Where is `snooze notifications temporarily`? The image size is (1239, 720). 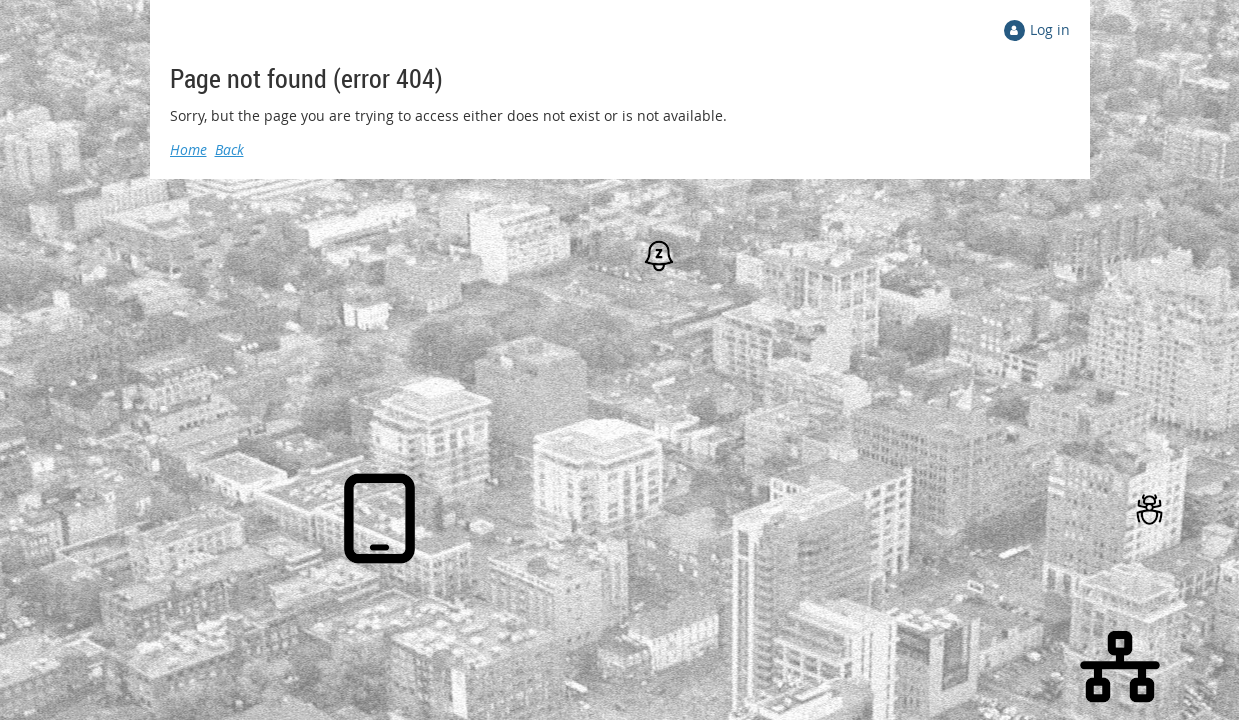 snooze notifications temporarily is located at coordinates (659, 256).